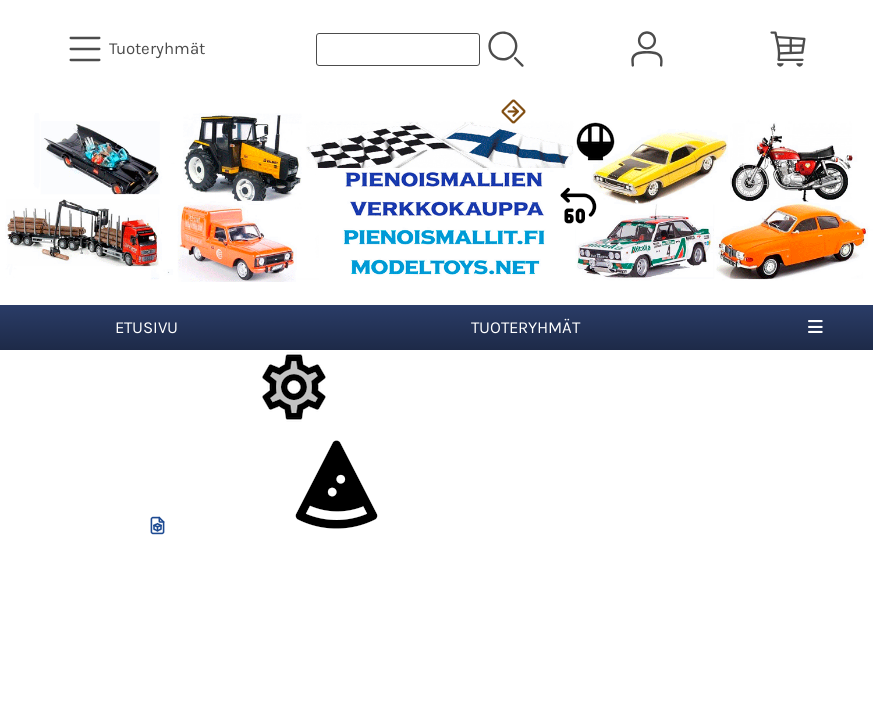  I want to click on rewind 60 seconds, so click(577, 206).